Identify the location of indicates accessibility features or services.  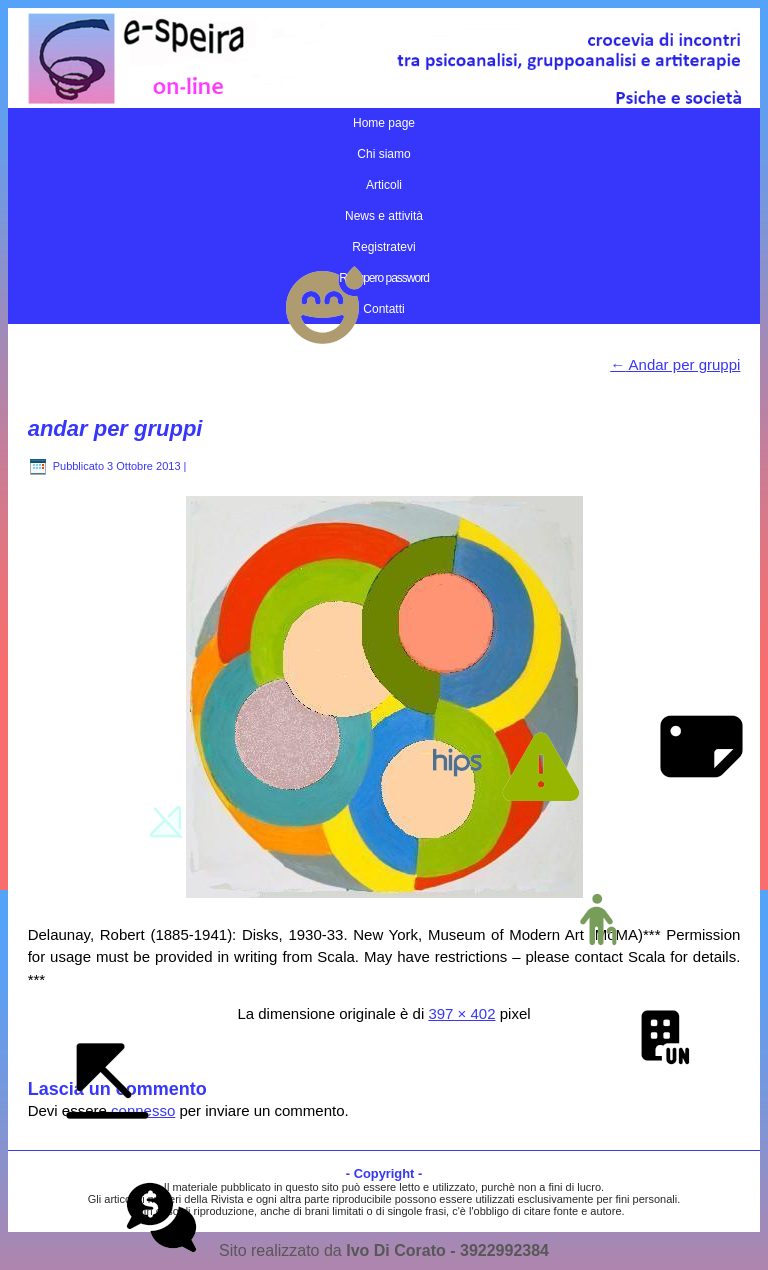
(596, 919).